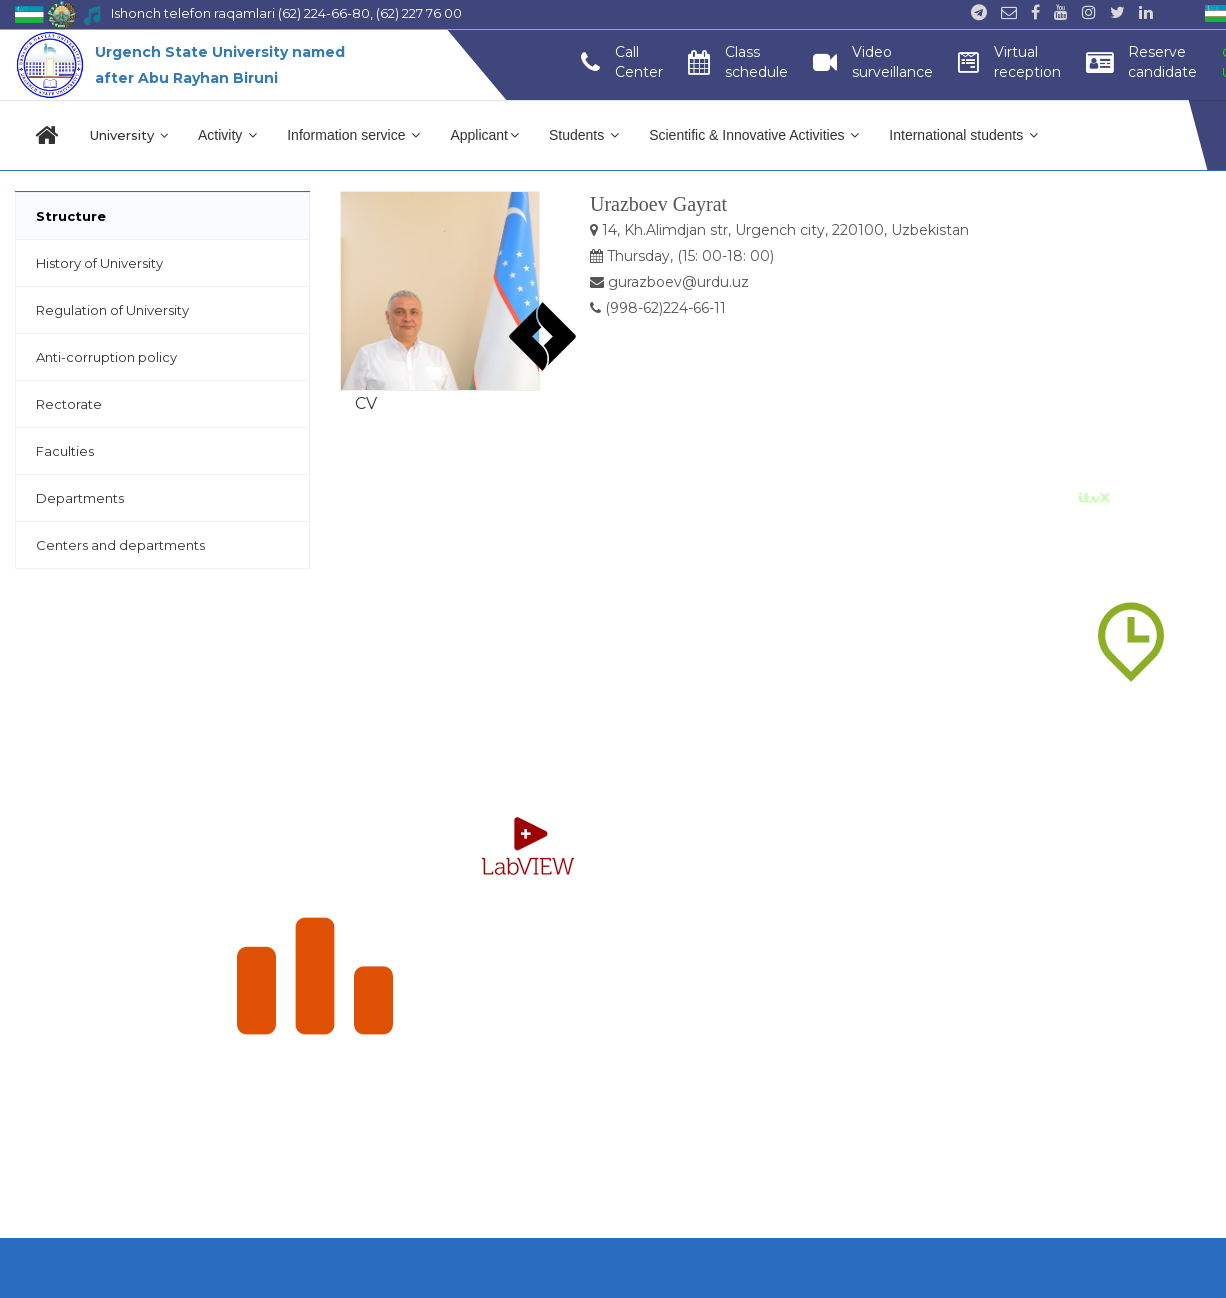 The width and height of the screenshot is (1226, 1298). What do you see at coordinates (528, 846) in the screenshot?
I see `open LabVIEW application` at bounding box center [528, 846].